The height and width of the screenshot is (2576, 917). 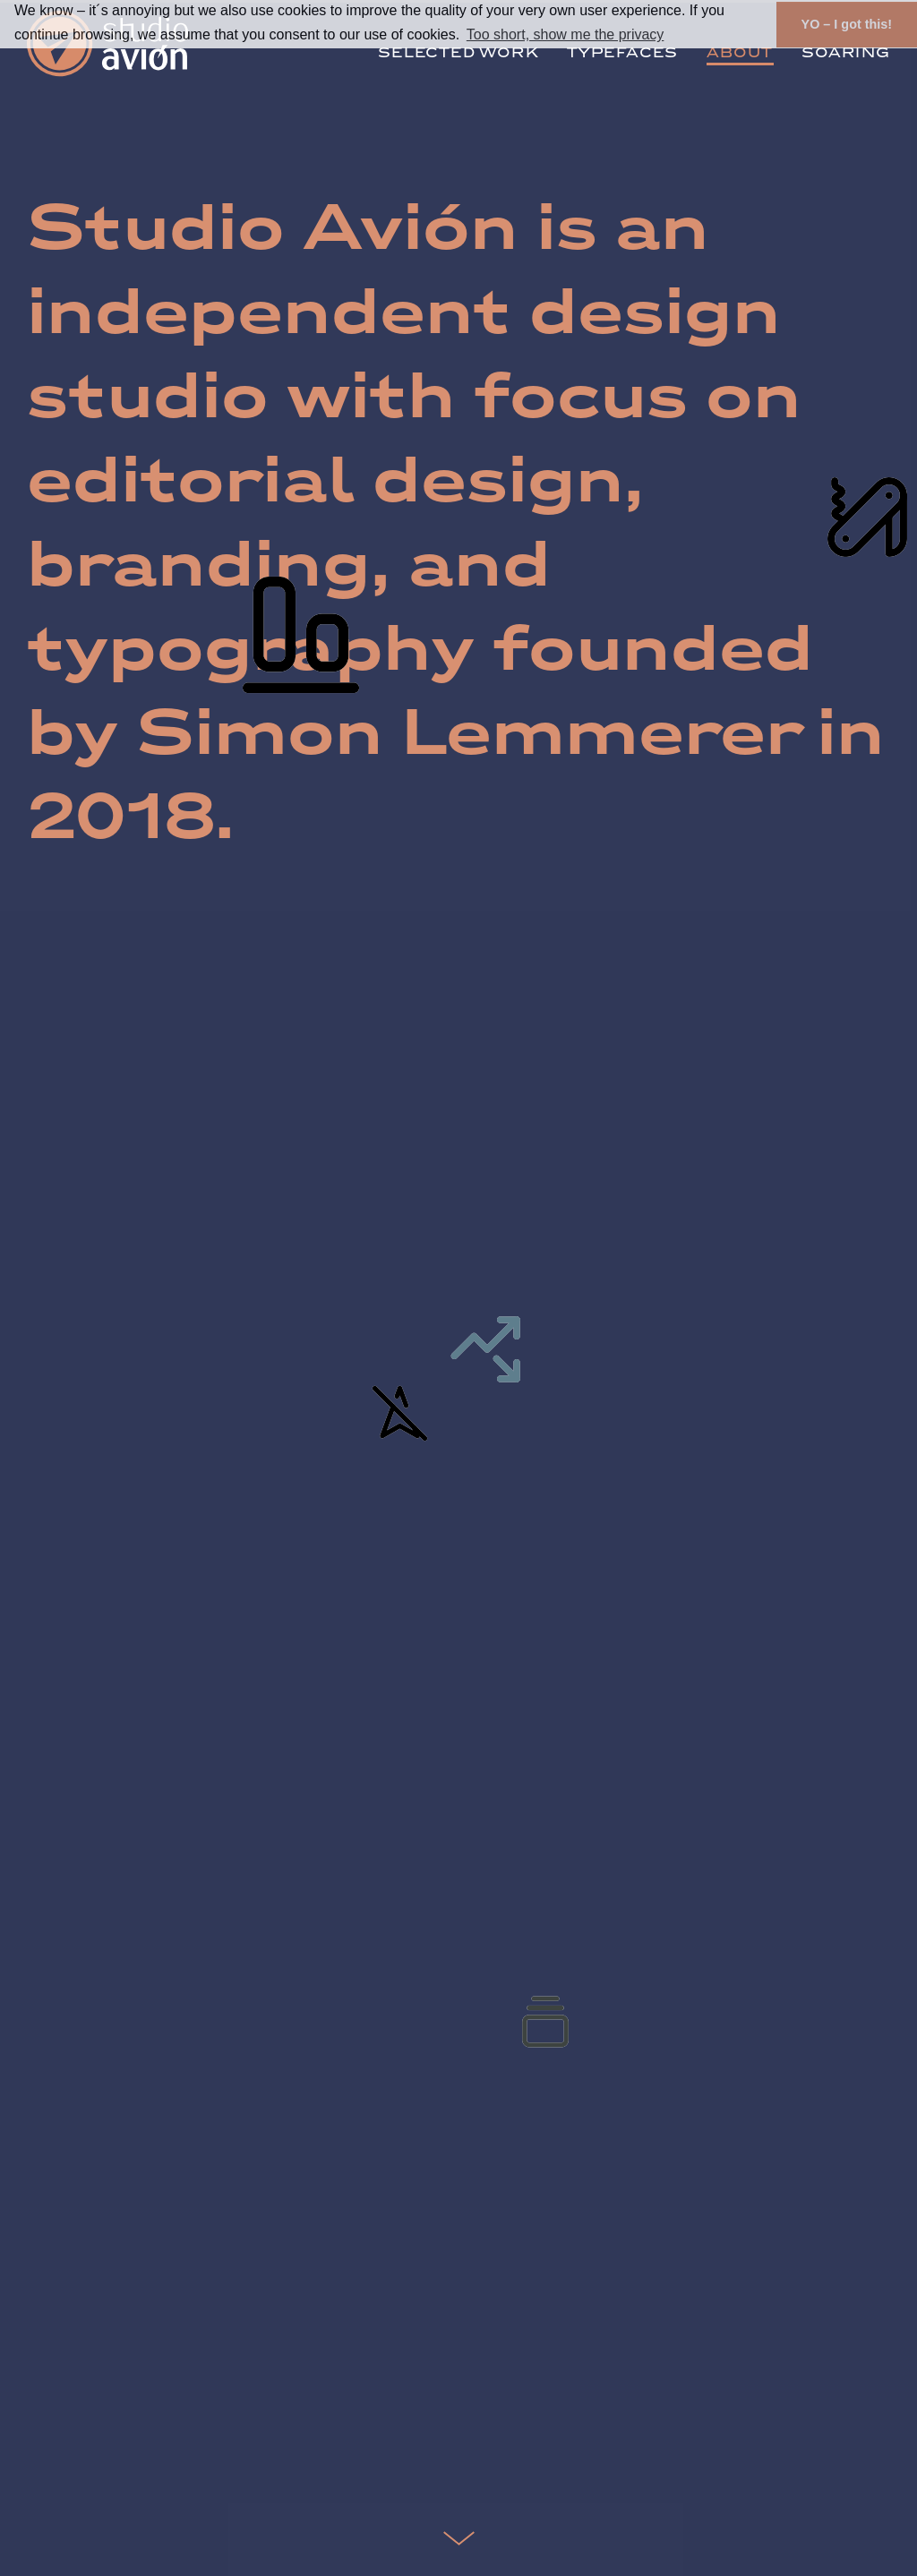 What do you see at coordinates (301, 635) in the screenshot?
I see `align items to the bottom edge` at bounding box center [301, 635].